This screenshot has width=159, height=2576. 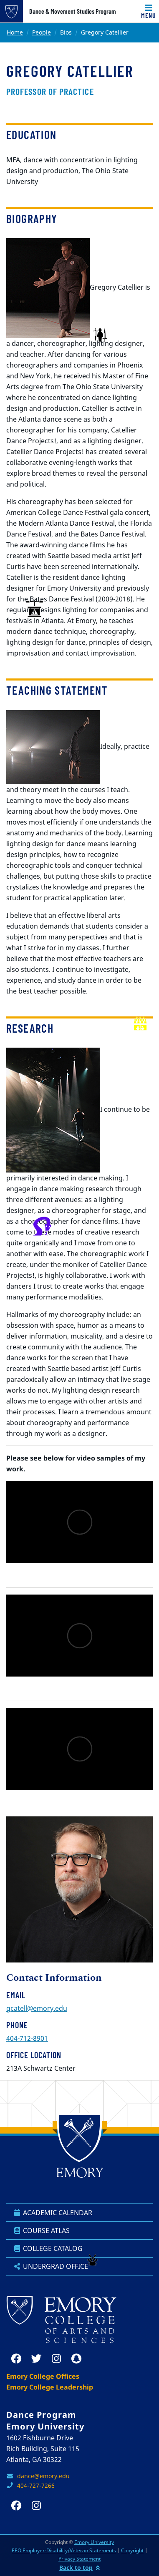 What do you see at coordinates (92, 2260) in the screenshot?
I see `select samurai or warrior character class` at bounding box center [92, 2260].